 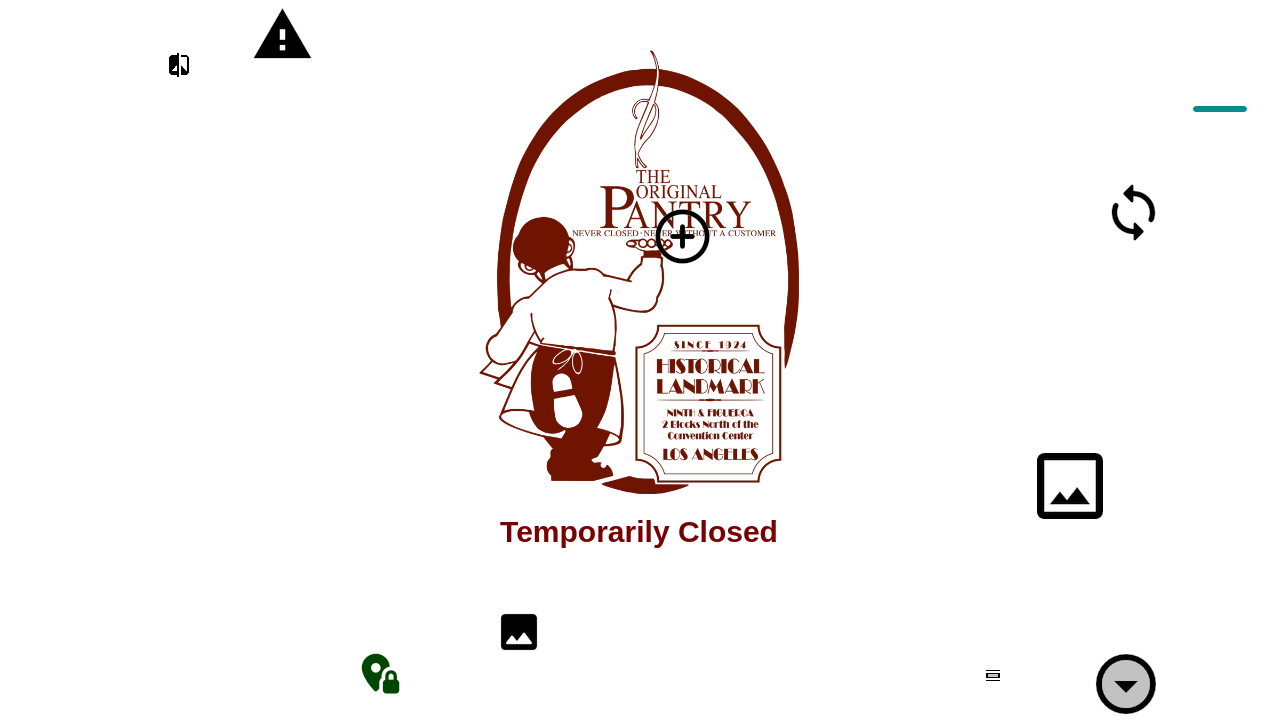 What do you see at coordinates (1220, 109) in the screenshot?
I see `decrease quantity or value` at bounding box center [1220, 109].